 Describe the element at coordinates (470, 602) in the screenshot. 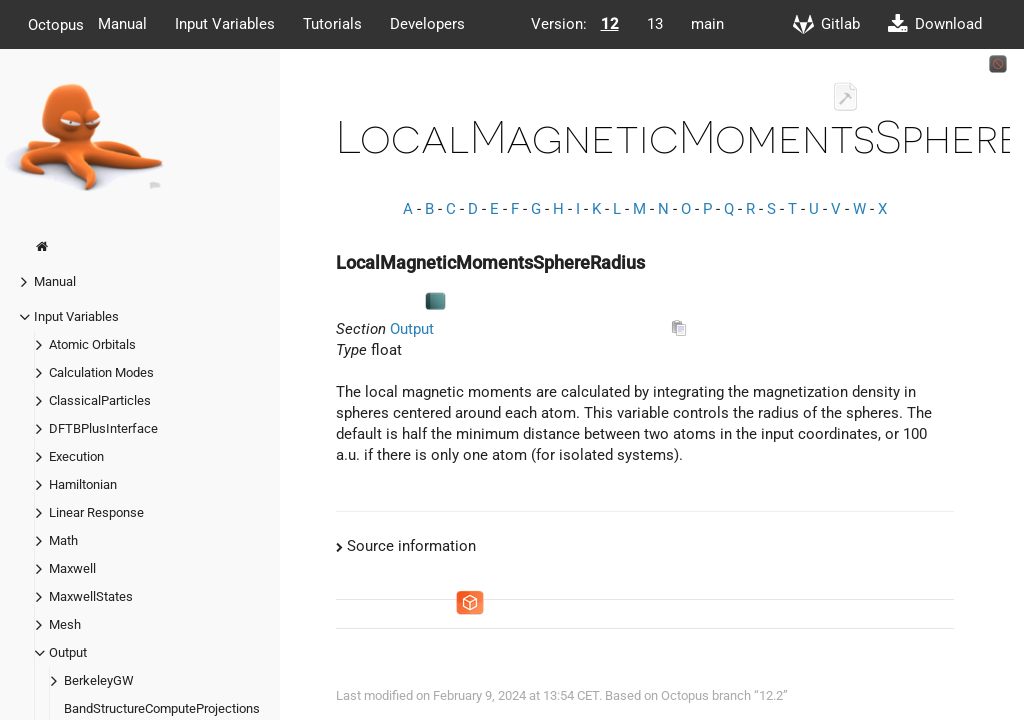

I see `open a Blender 3D project file` at that location.